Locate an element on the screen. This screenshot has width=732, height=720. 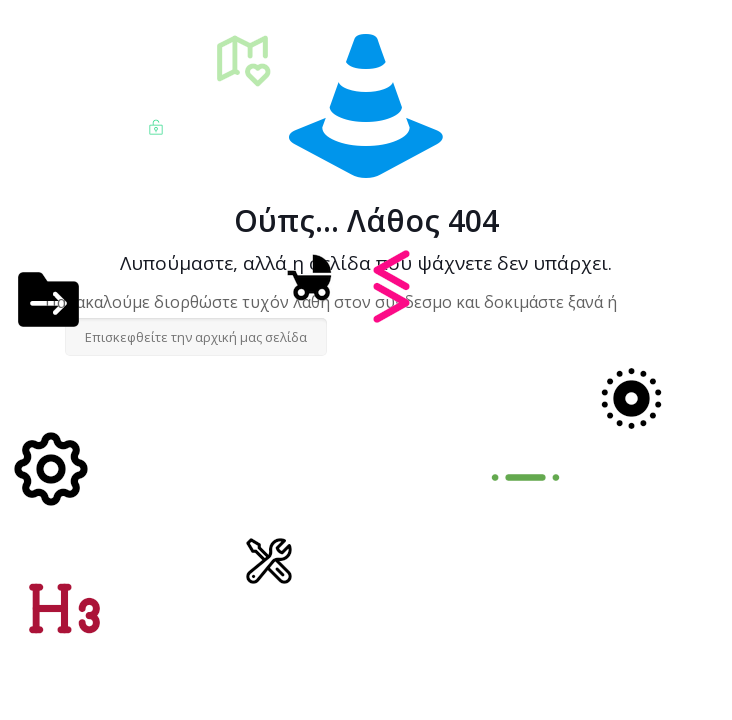
view favorite locations on map is located at coordinates (242, 58).